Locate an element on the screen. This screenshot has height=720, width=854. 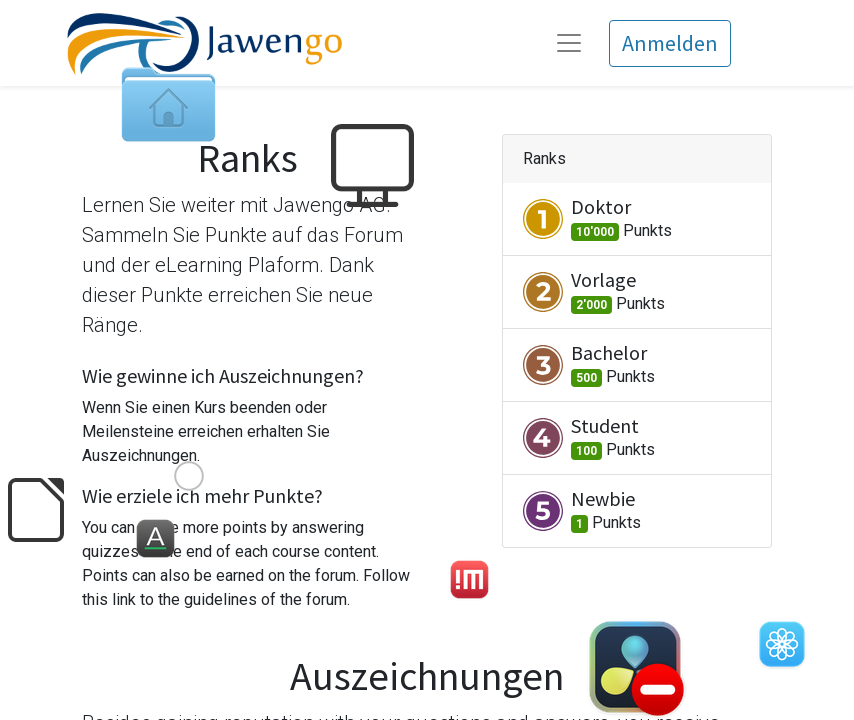
display or monitor settings is located at coordinates (372, 165).